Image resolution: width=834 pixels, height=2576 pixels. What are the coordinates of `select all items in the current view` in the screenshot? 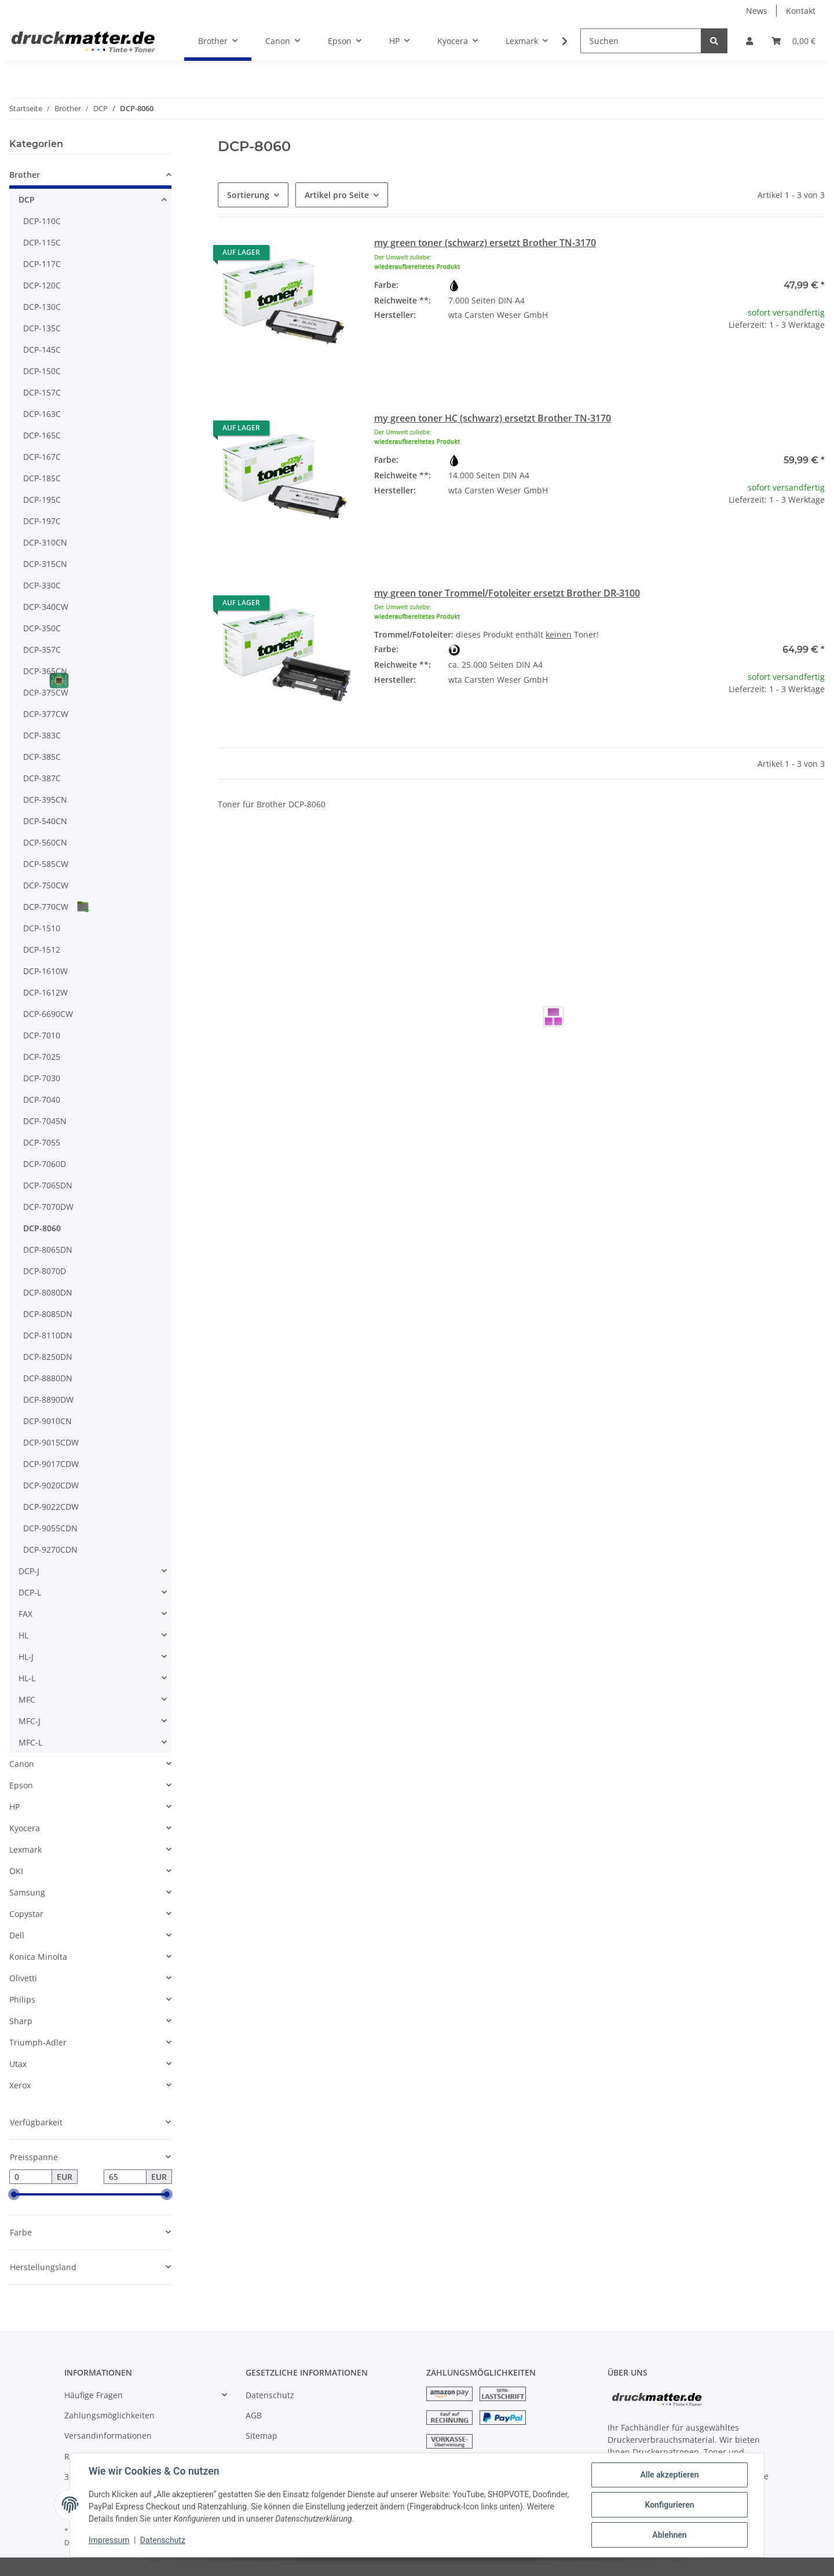 It's located at (553, 1016).